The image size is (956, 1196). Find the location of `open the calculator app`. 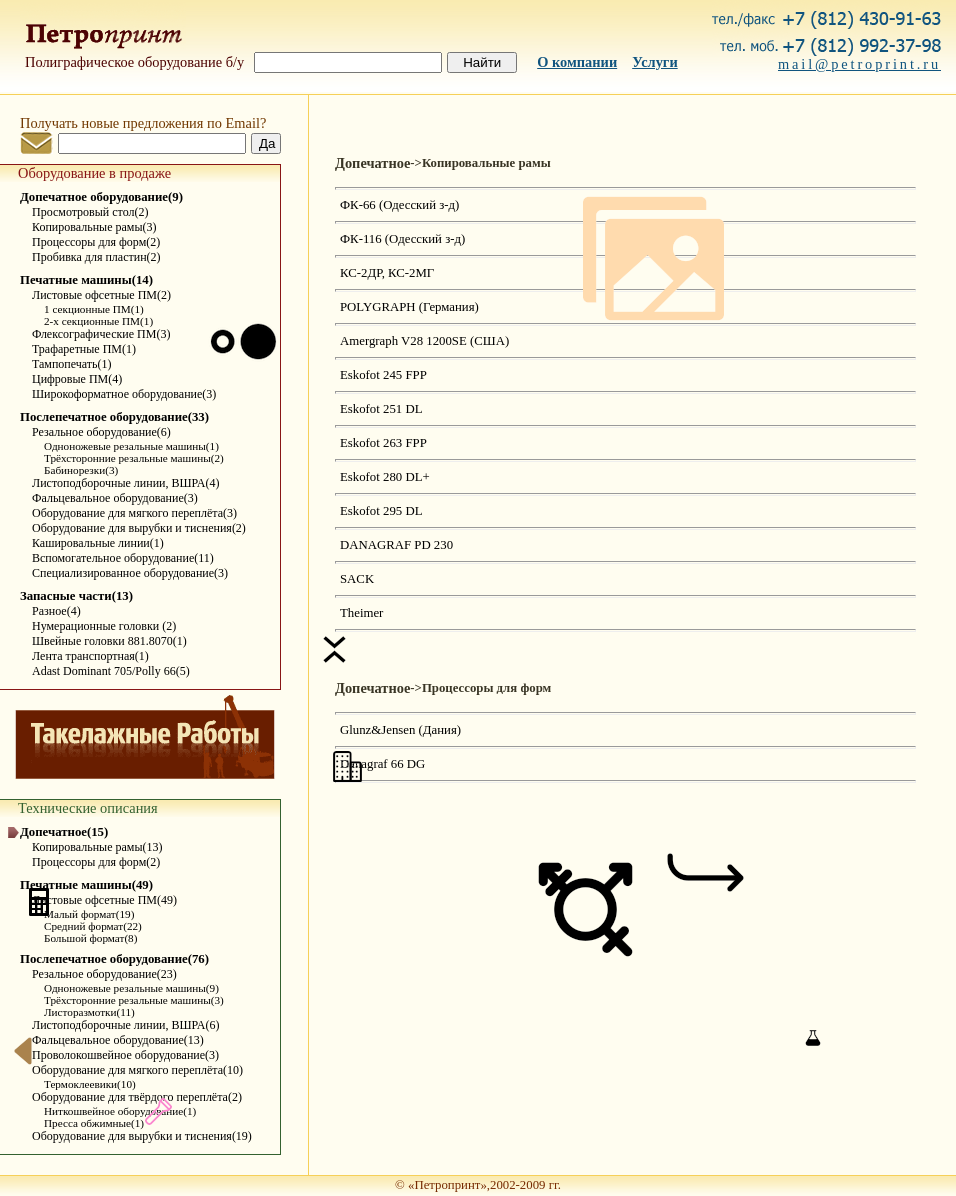

open the calculator app is located at coordinates (39, 902).